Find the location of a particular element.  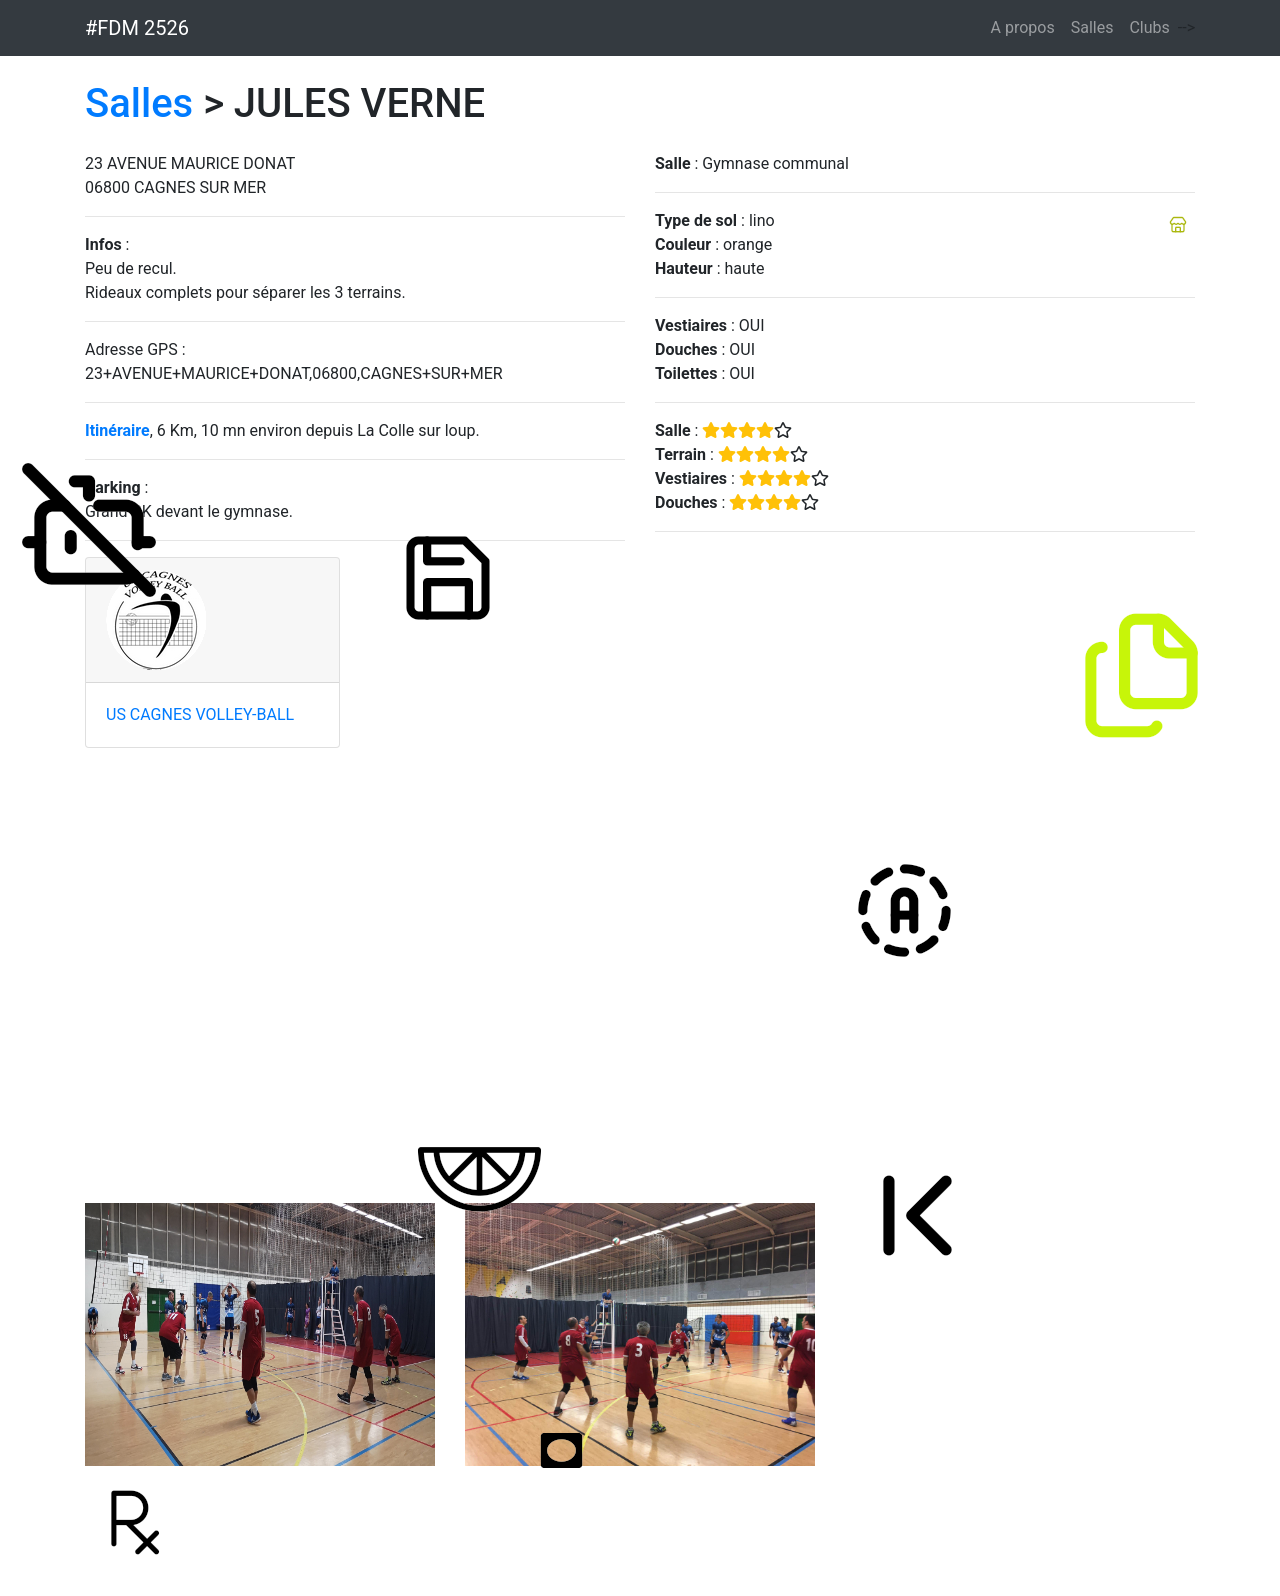

view multiple files or documents is located at coordinates (1141, 675).